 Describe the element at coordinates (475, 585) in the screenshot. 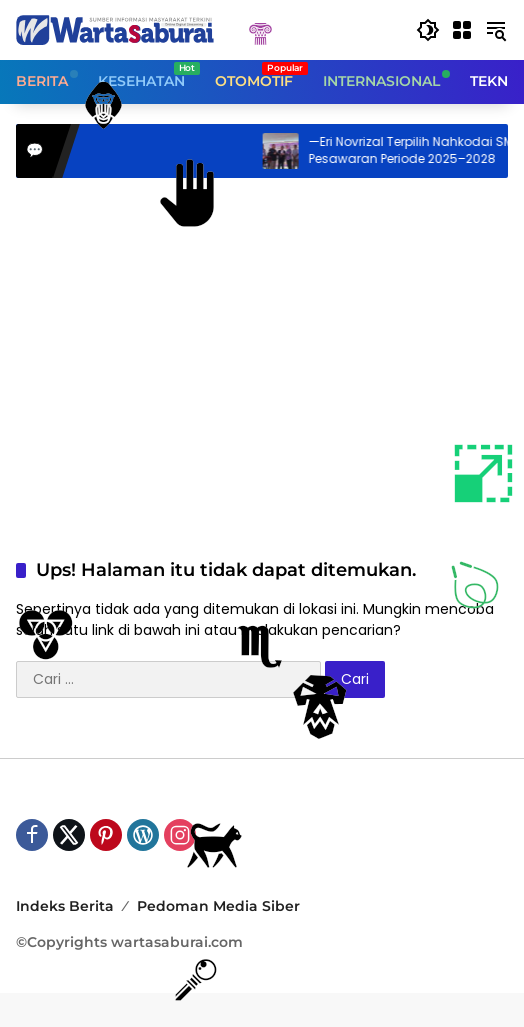

I see `access jump rope or skipping exercises` at that location.